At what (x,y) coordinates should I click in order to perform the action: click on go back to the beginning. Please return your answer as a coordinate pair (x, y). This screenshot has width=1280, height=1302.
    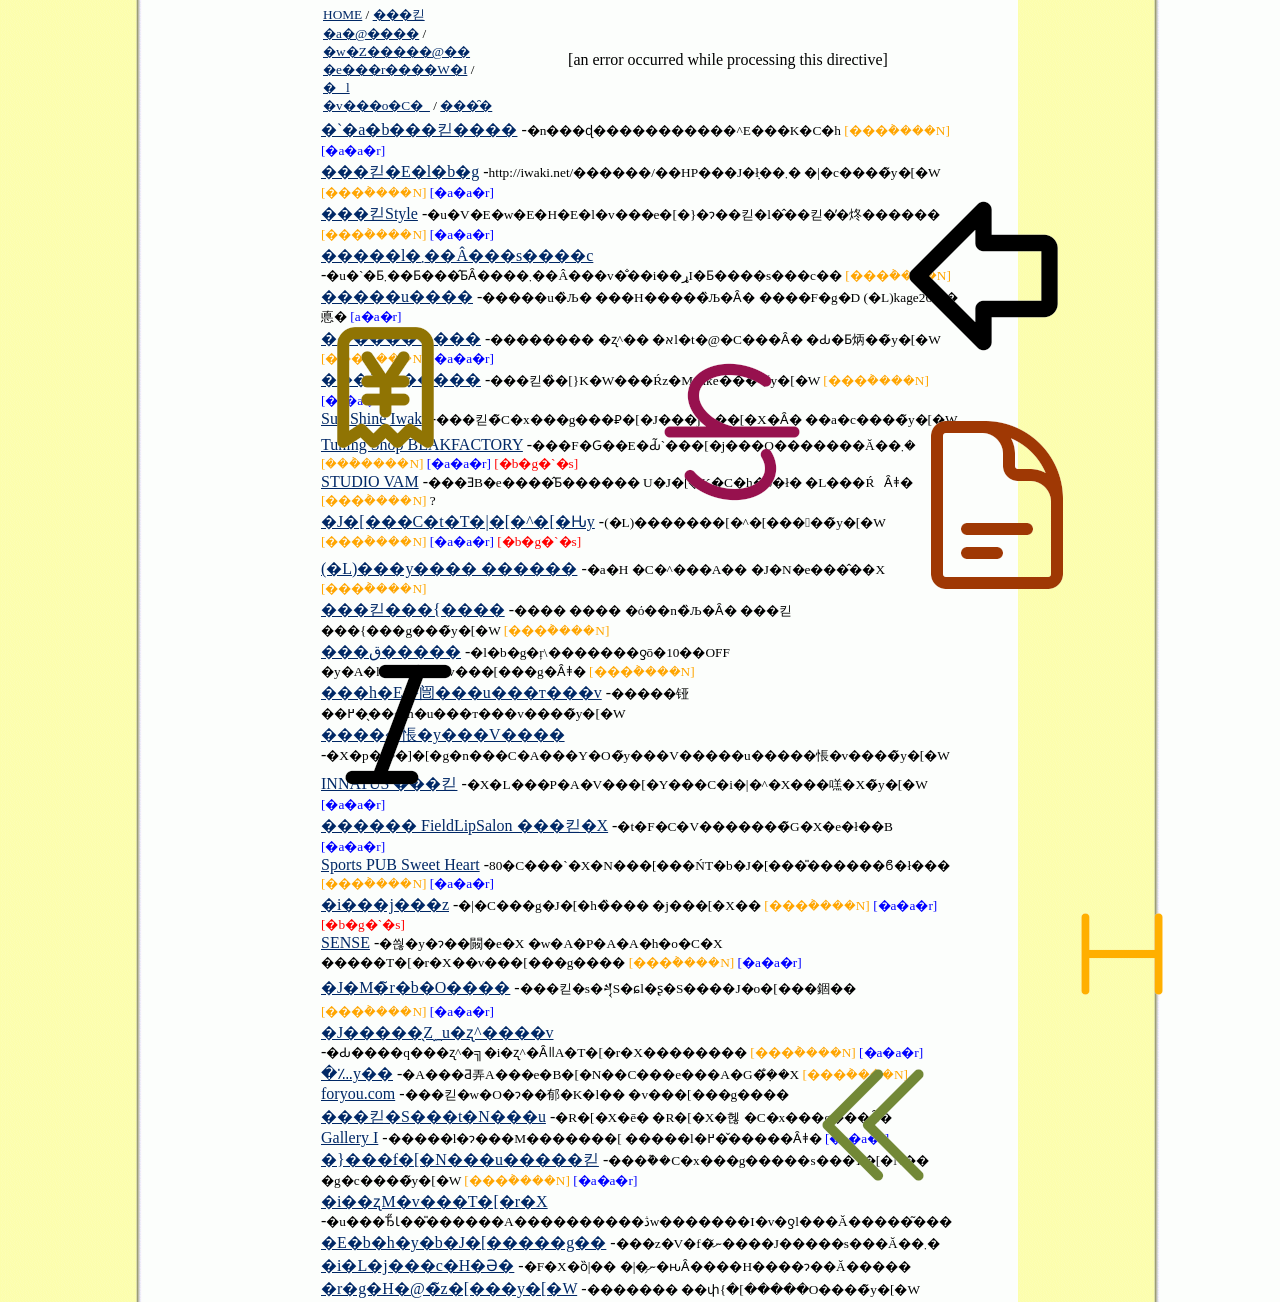
    Looking at the image, I should click on (873, 1125).